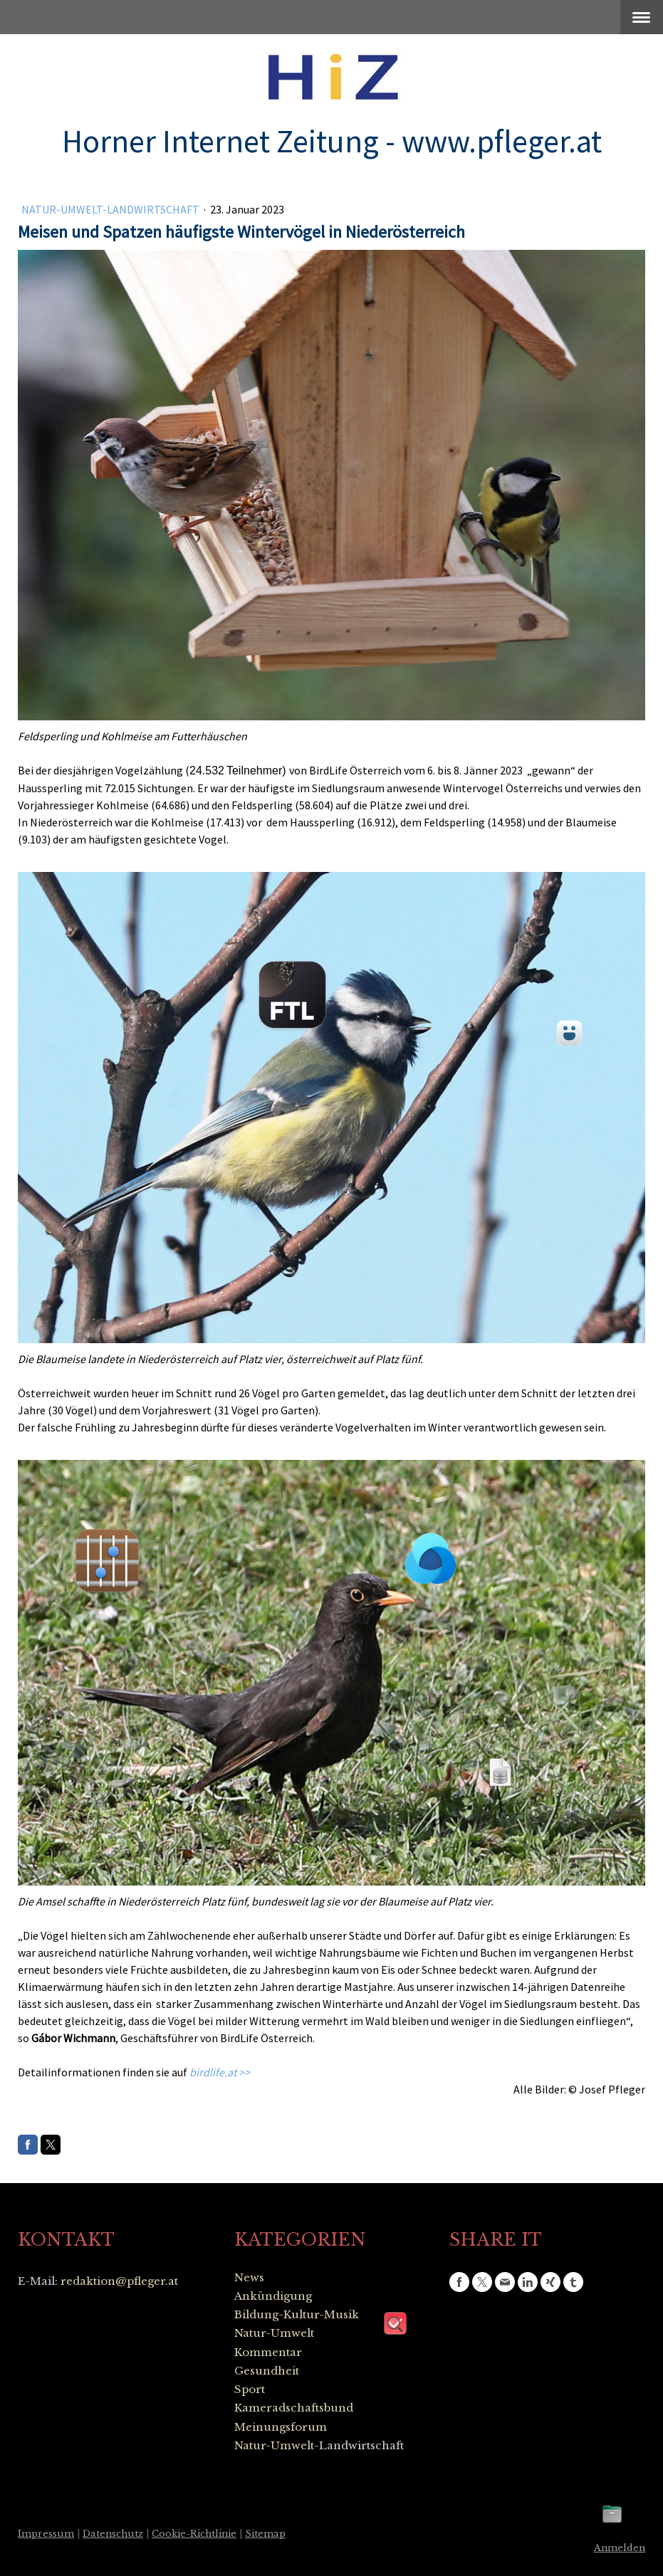 The image size is (663, 2576). What do you see at coordinates (500, 1772) in the screenshot?
I see `open an sql database file` at bounding box center [500, 1772].